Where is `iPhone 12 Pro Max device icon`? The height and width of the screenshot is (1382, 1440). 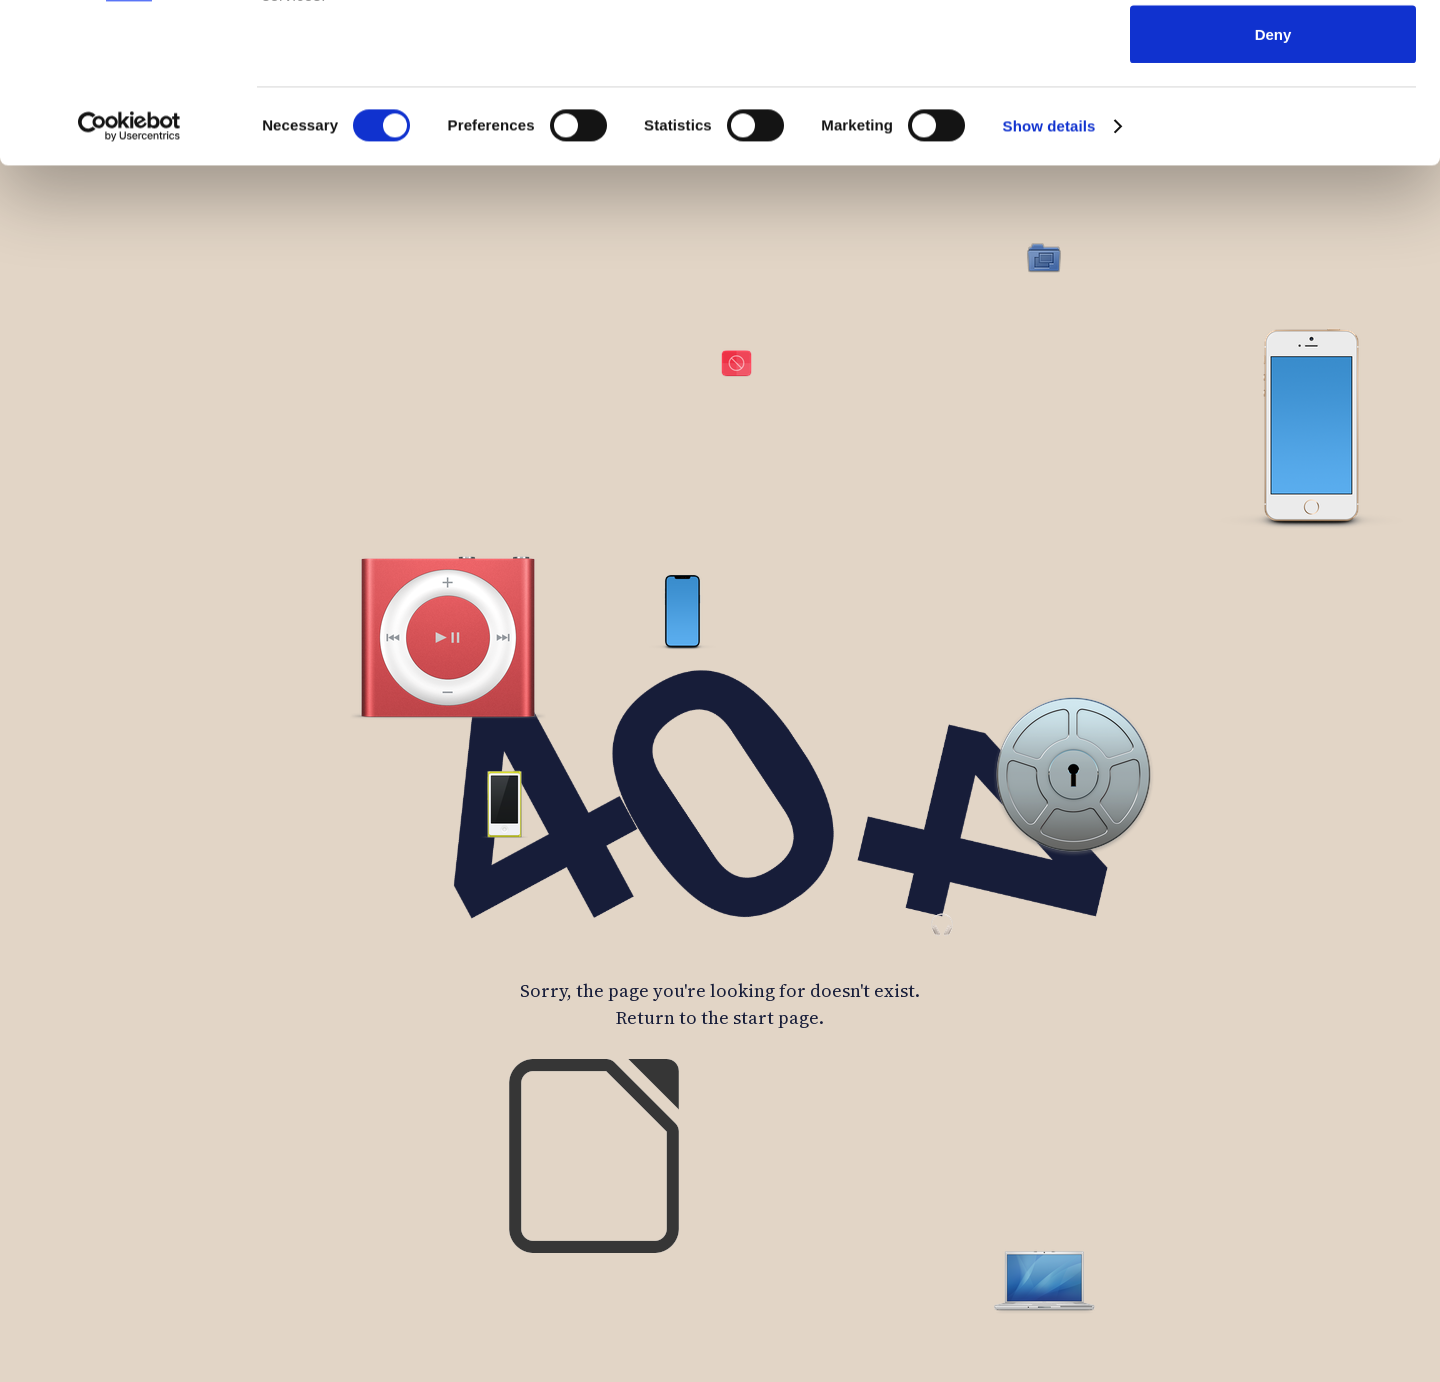
iPhone 12 Pro Max device icon is located at coordinates (682, 612).